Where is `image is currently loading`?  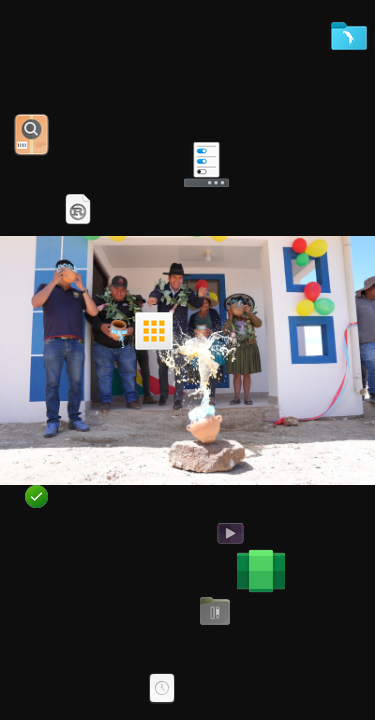
image is currently loading is located at coordinates (162, 688).